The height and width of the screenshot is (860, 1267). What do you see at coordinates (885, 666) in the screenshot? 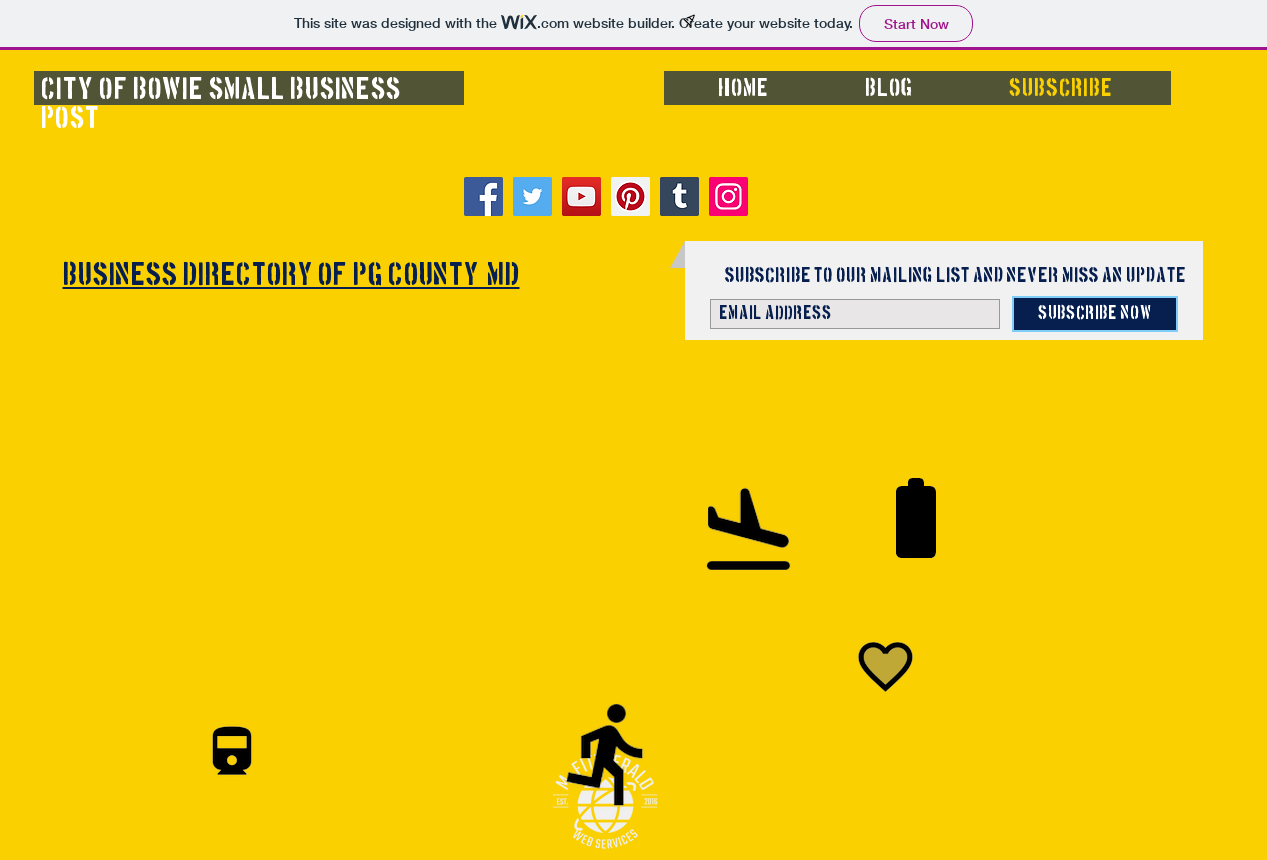
I see `add to favorites` at bounding box center [885, 666].